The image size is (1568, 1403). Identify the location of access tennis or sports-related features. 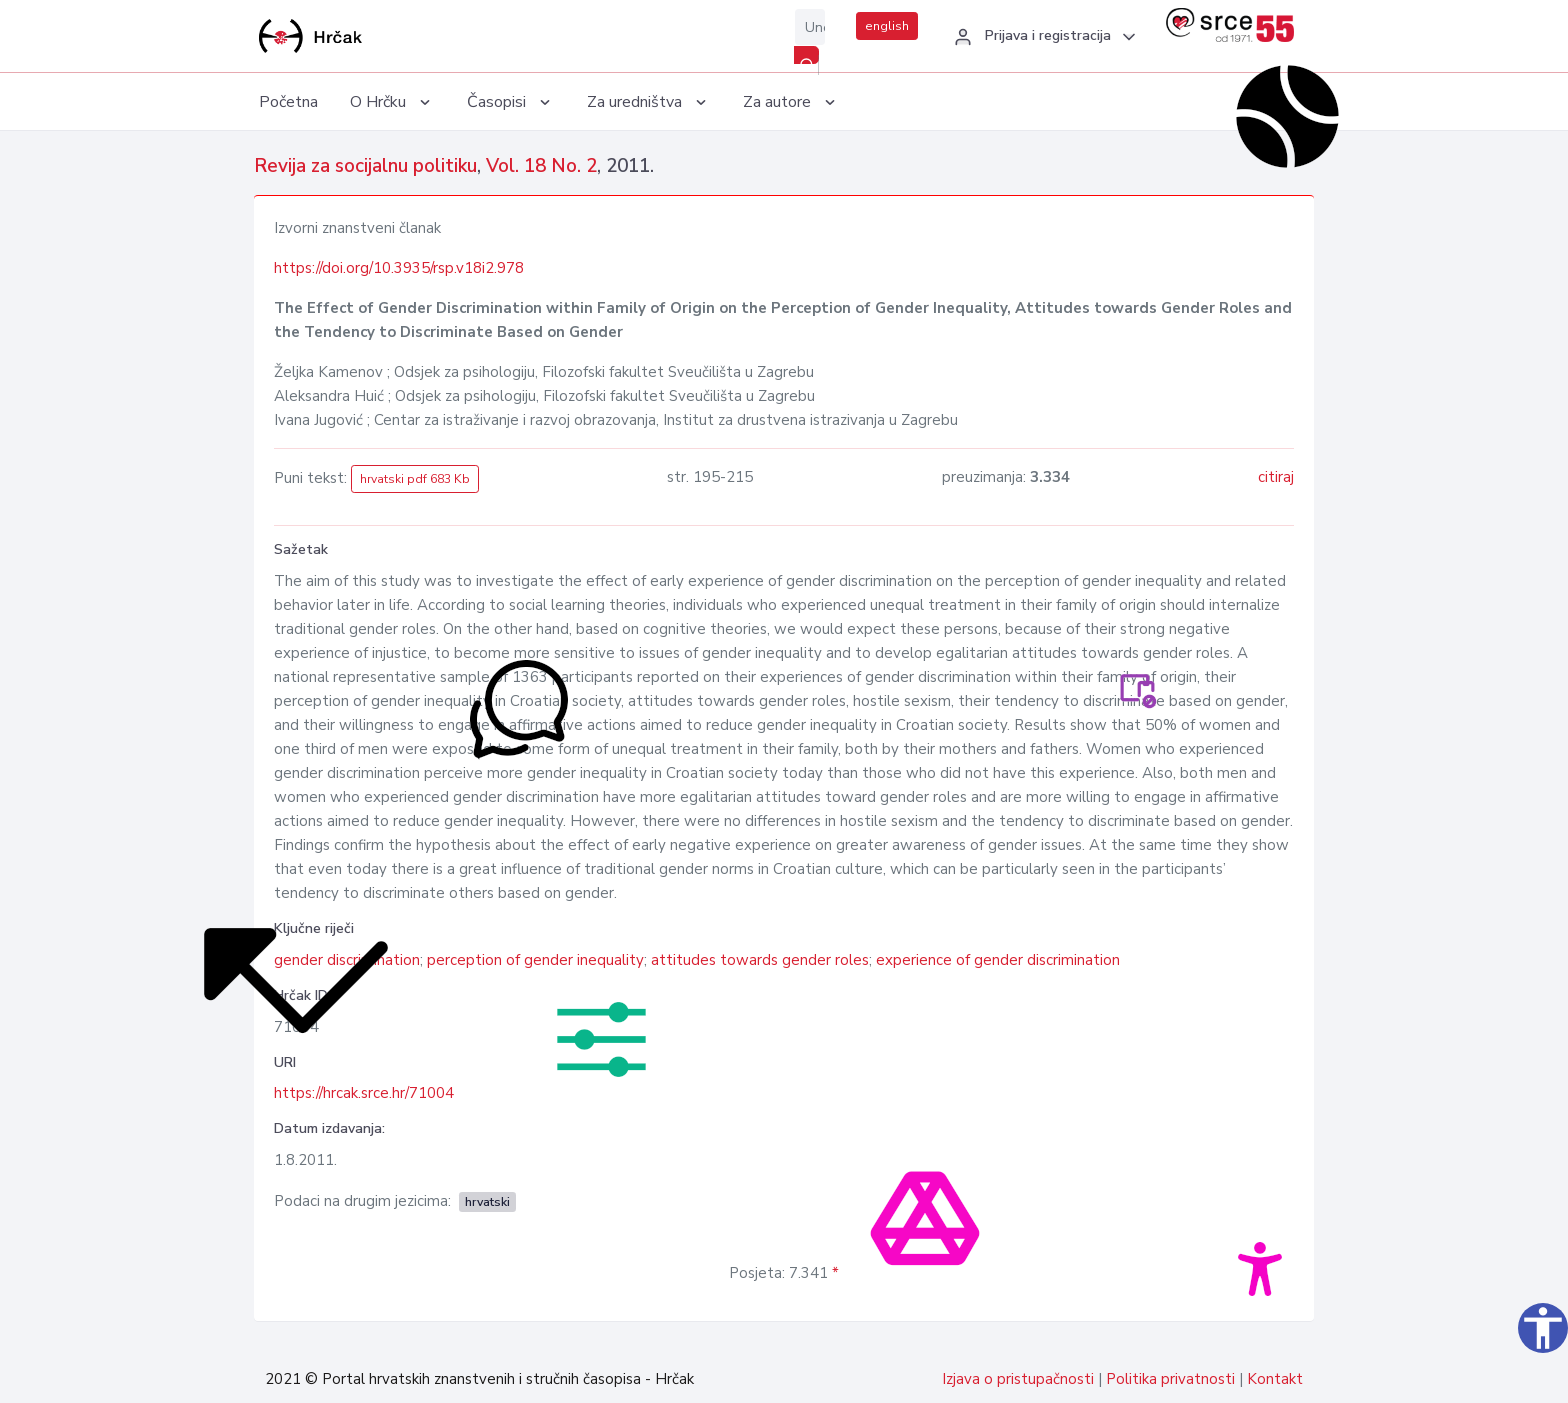
(1287, 116).